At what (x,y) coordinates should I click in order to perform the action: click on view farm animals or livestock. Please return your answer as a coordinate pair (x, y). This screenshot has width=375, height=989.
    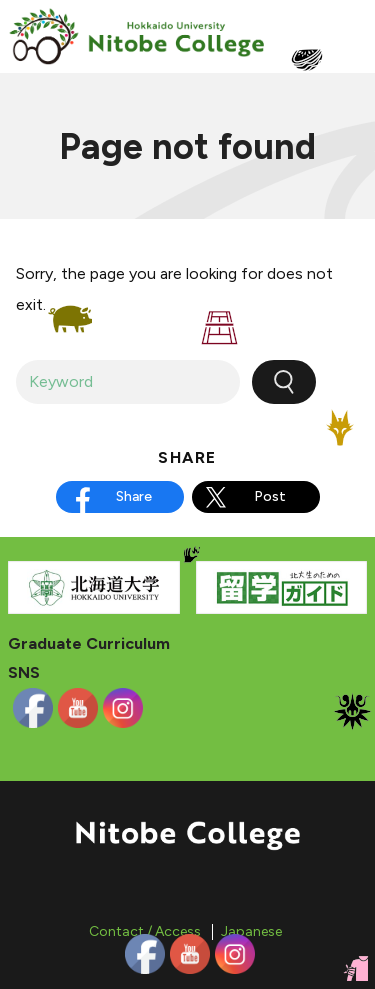
    Looking at the image, I should click on (70, 319).